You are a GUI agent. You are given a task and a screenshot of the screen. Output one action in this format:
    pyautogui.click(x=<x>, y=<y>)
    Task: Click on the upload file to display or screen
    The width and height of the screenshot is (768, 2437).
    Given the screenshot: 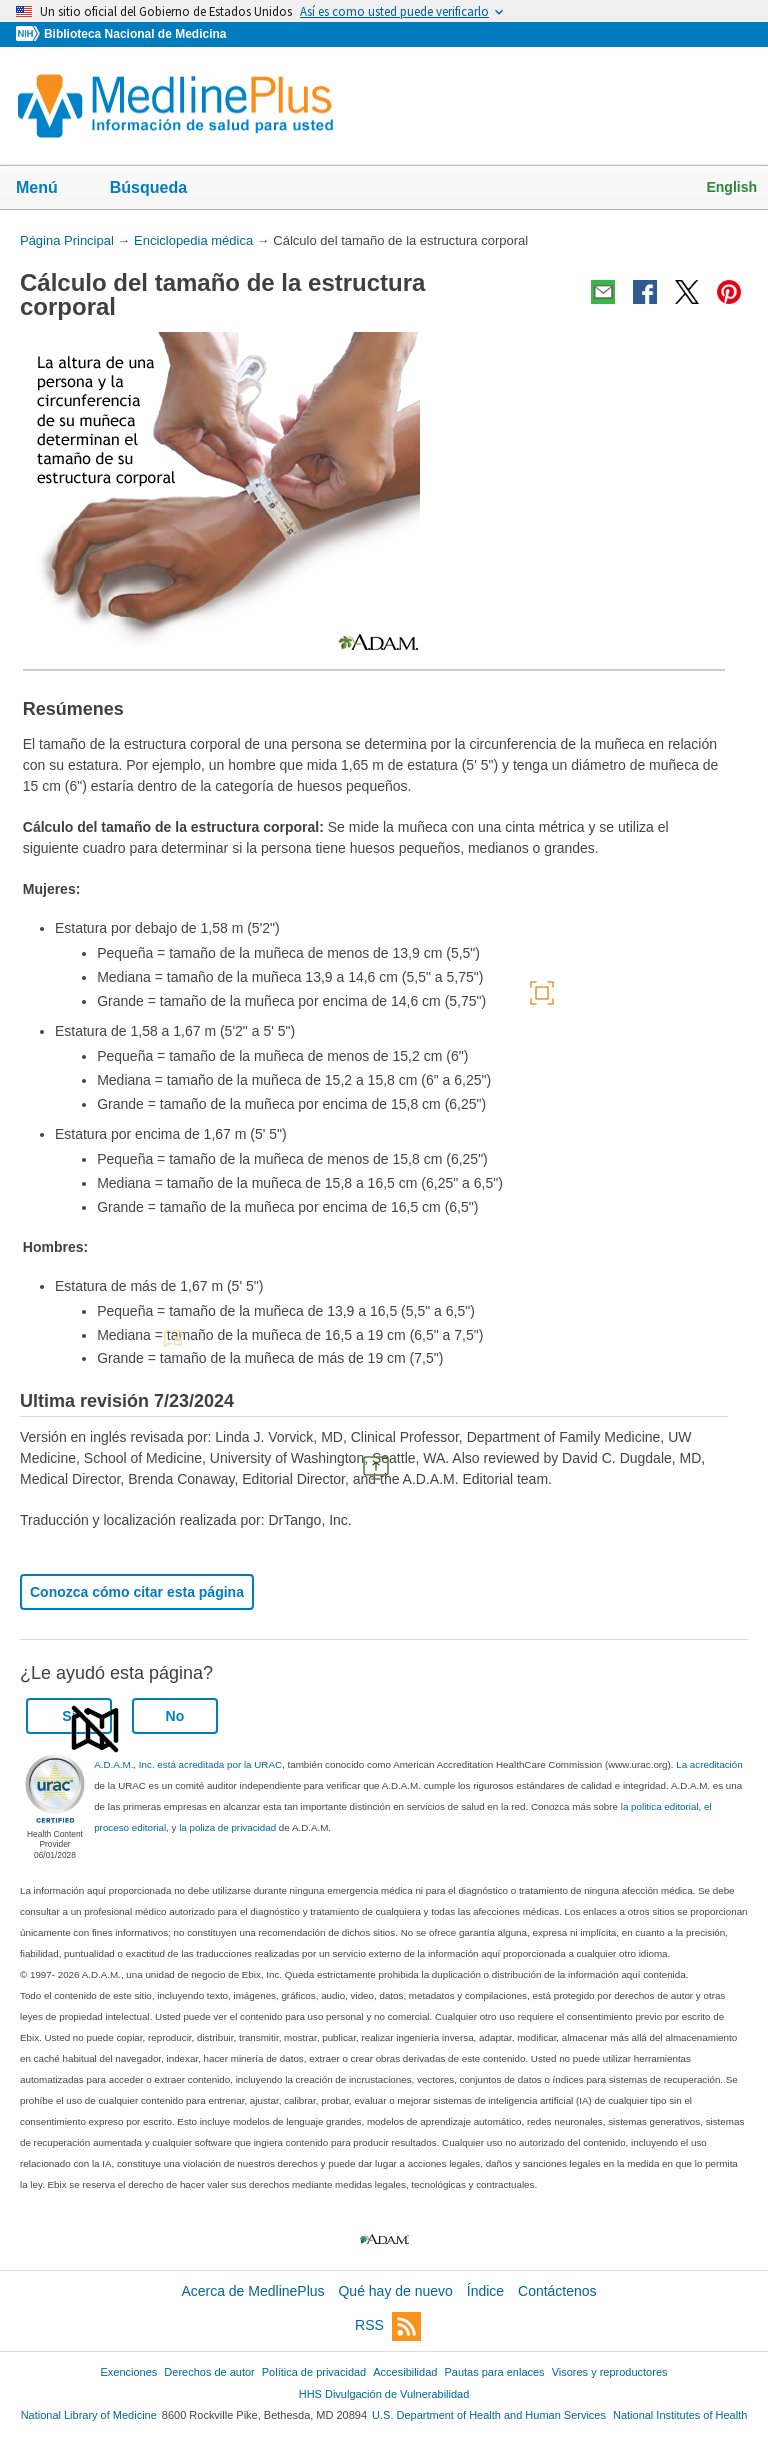 What is the action you would take?
    pyautogui.click(x=376, y=1467)
    